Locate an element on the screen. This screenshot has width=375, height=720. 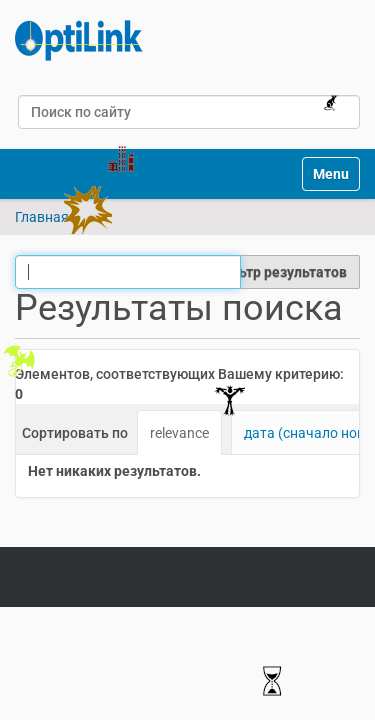
indicates a farm or agricultural game section is located at coordinates (230, 400).